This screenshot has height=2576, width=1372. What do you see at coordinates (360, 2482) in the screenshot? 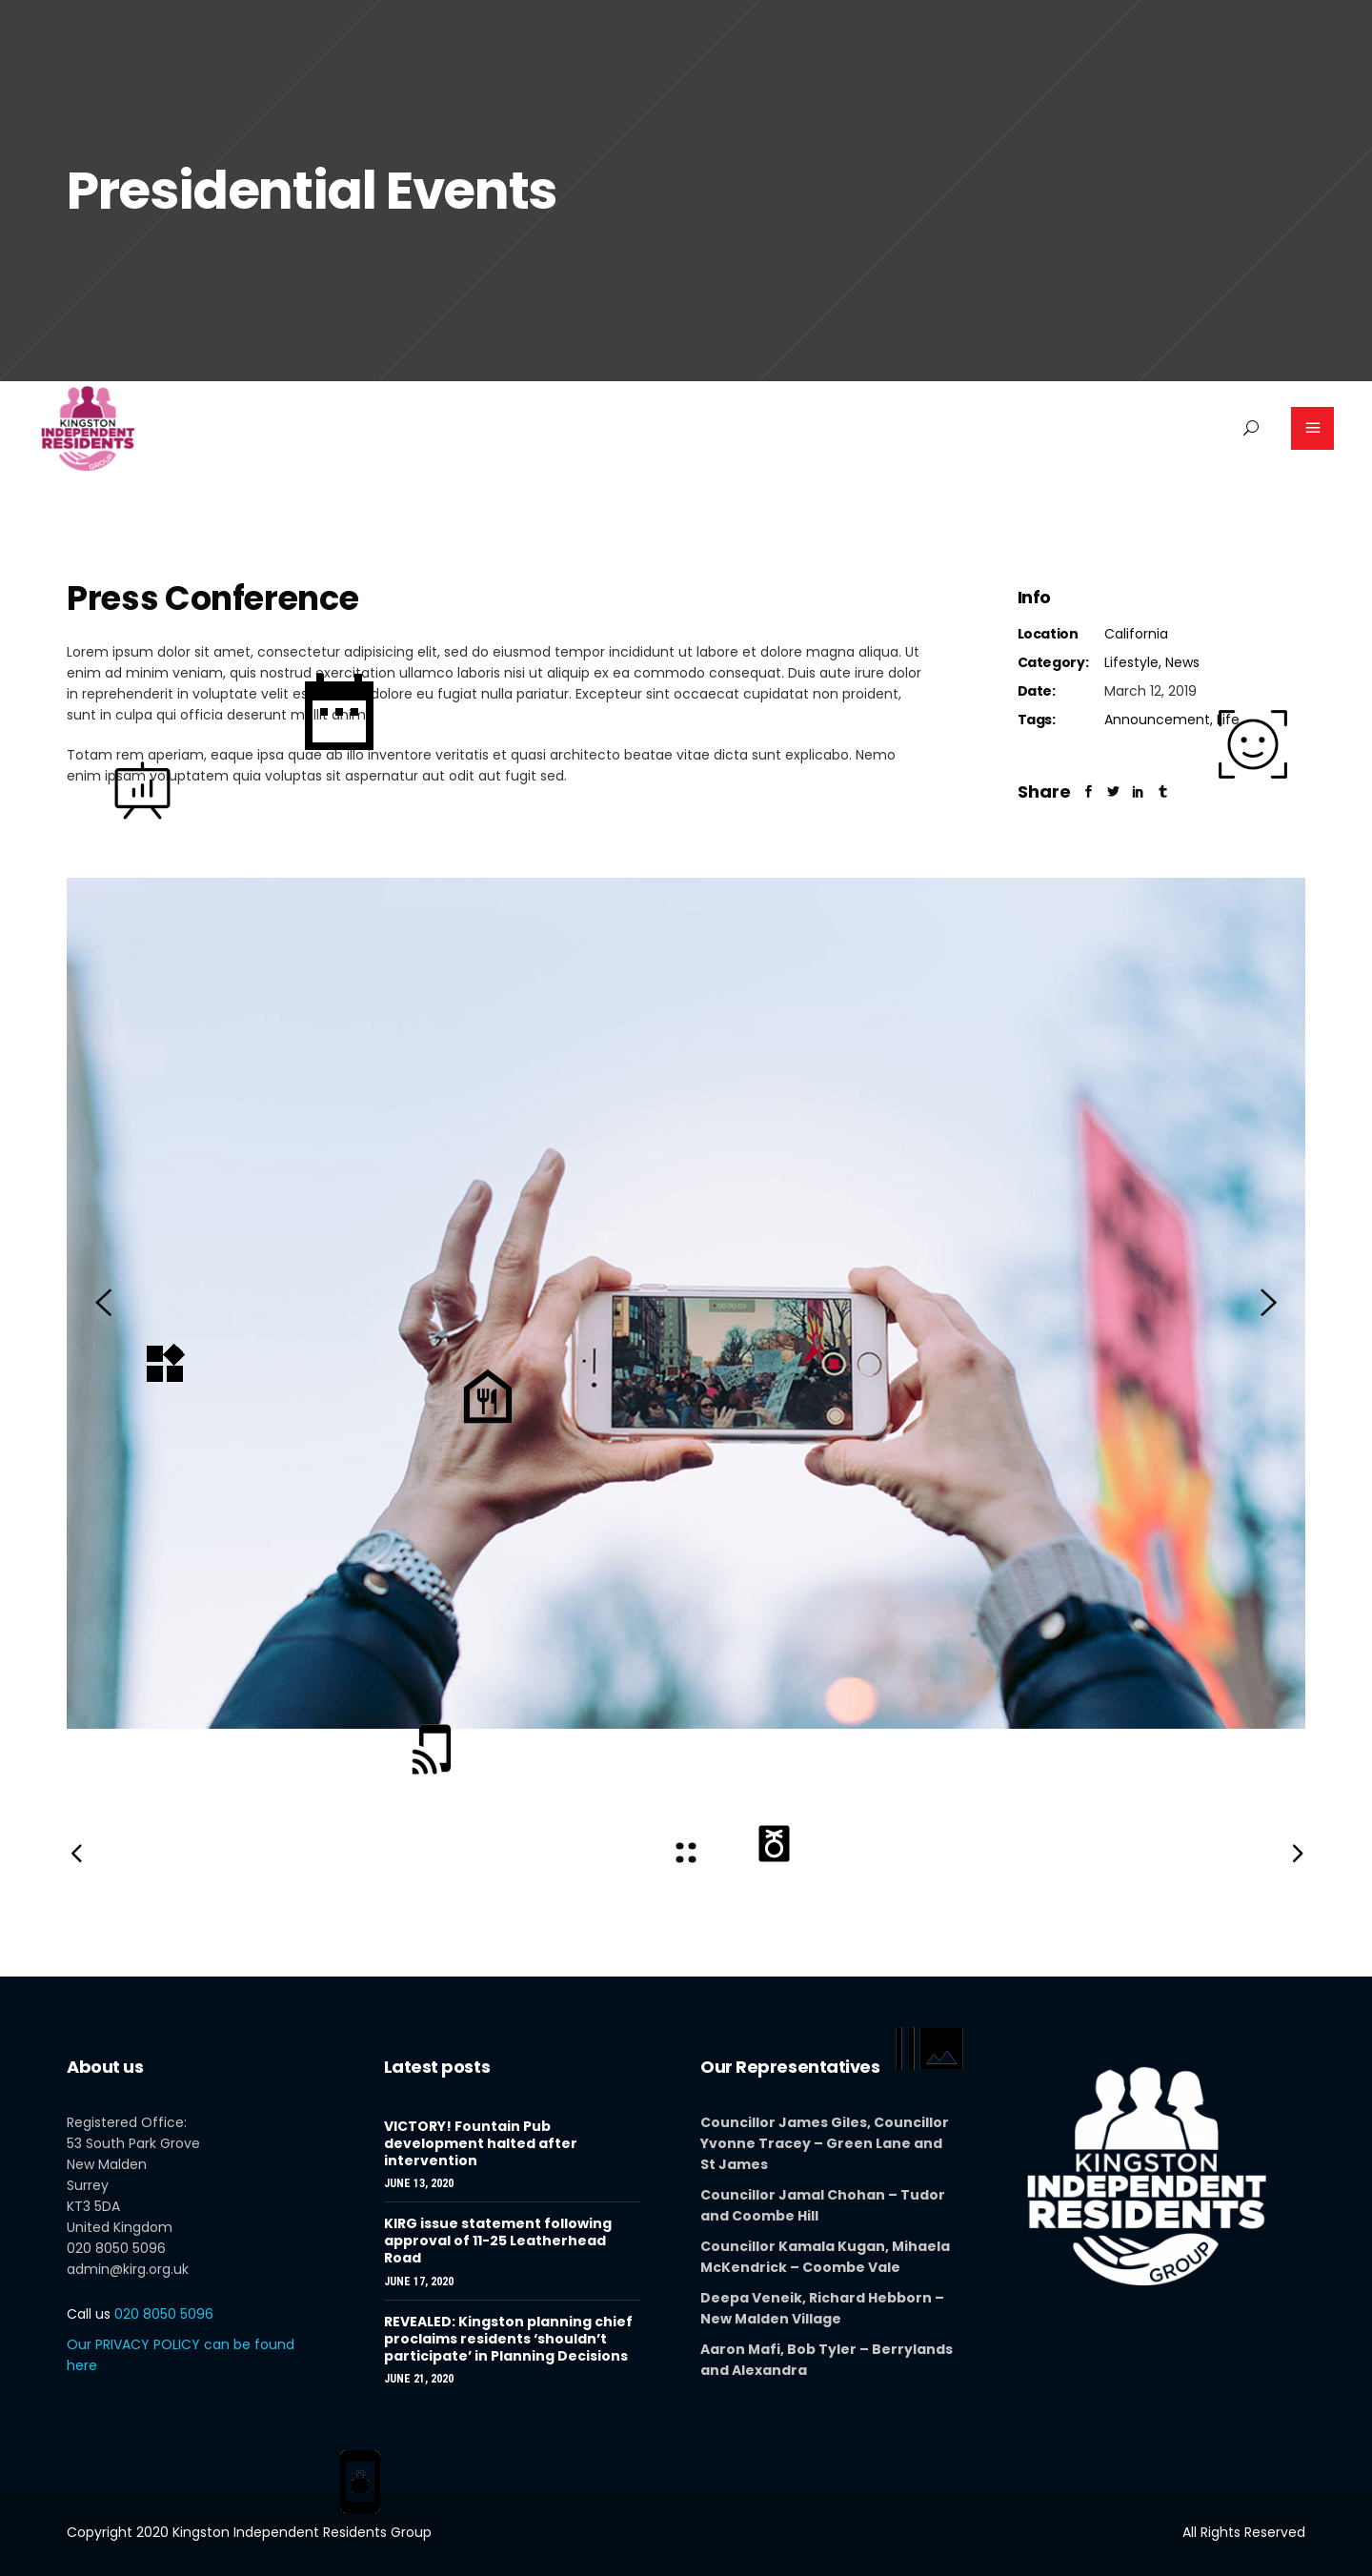
I see `lock screen in portrait orientation` at bounding box center [360, 2482].